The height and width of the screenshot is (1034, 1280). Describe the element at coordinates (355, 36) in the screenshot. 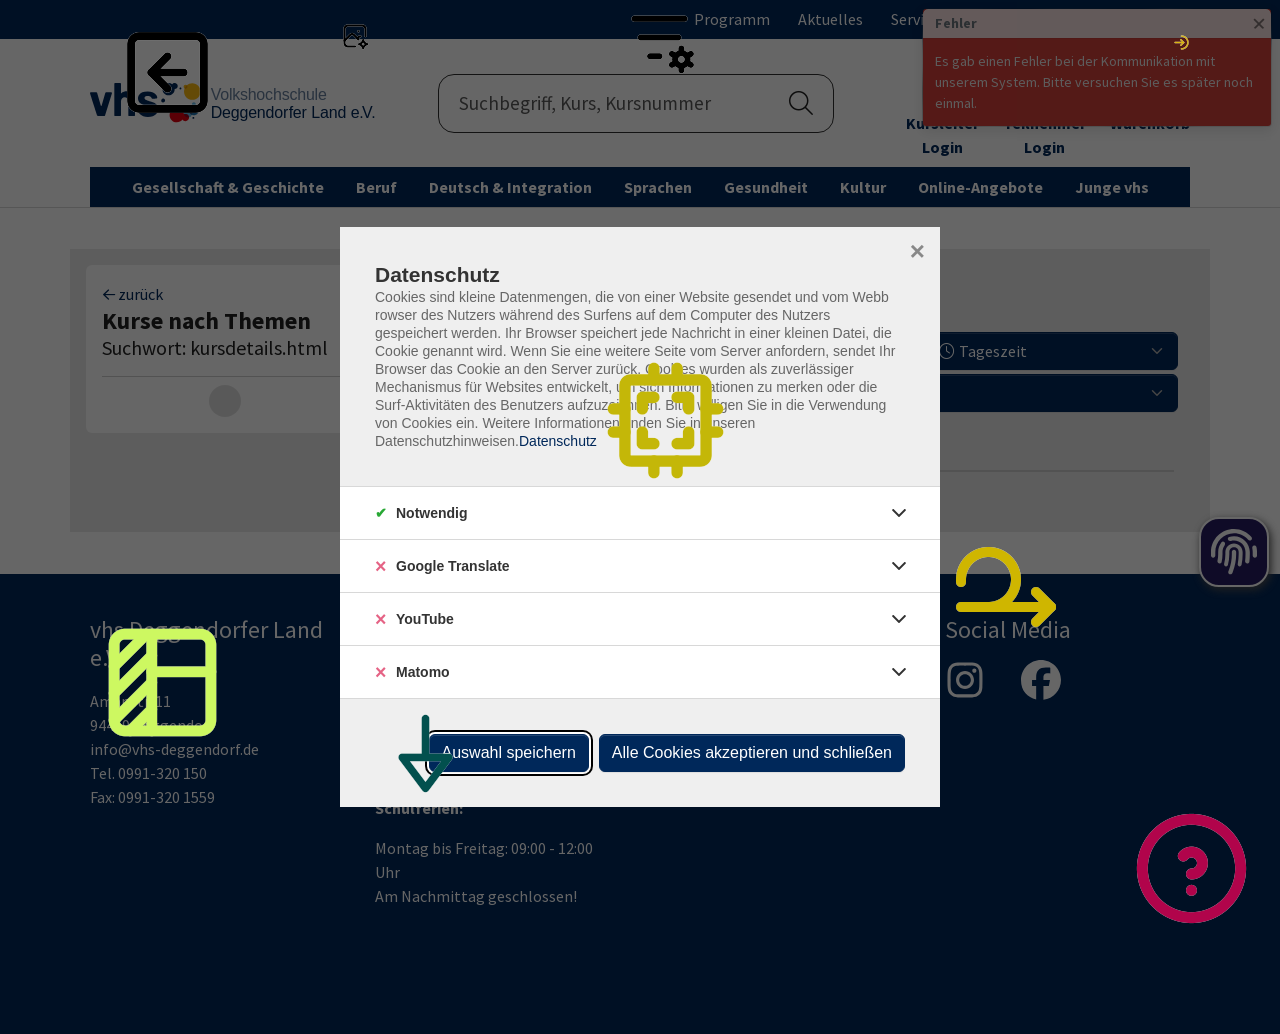

I see `enhance photo with AI or magic effects` at that location.